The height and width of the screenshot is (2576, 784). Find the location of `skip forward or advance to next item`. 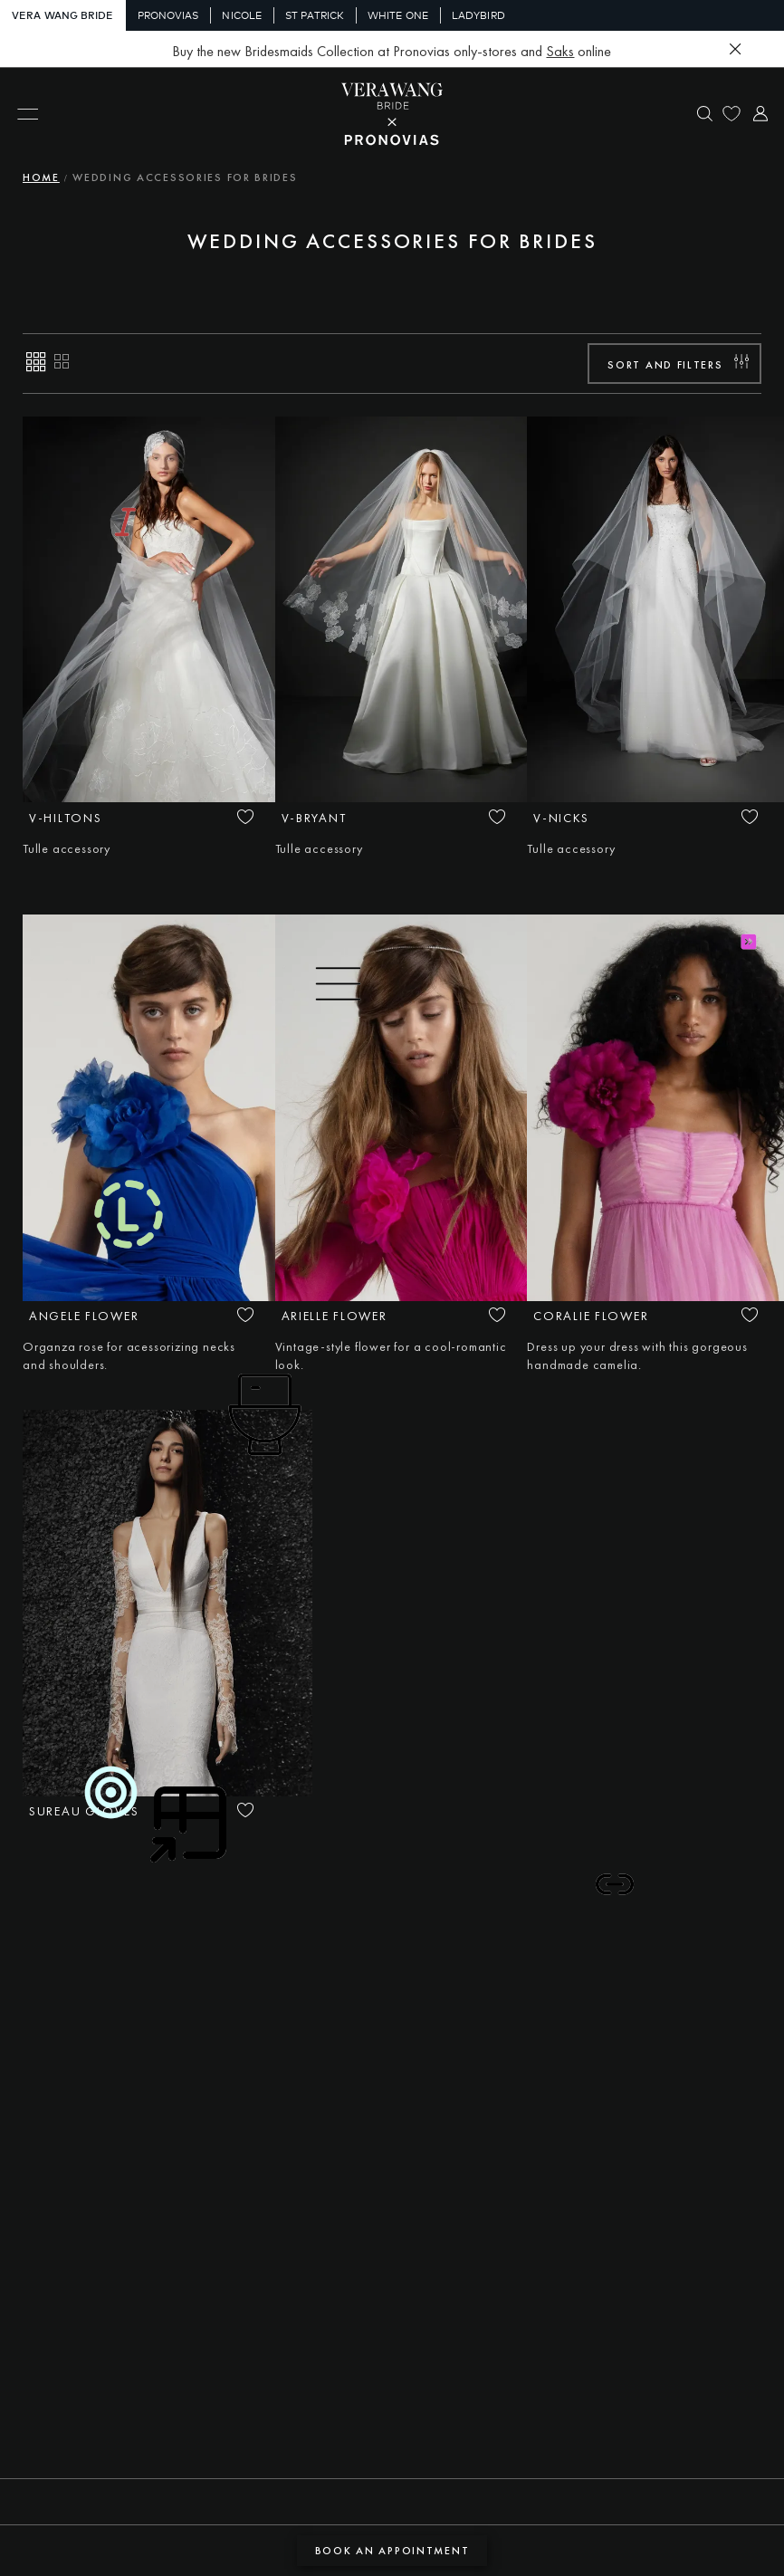

skip forward or advance to next item is located at coordinates (749, 942).